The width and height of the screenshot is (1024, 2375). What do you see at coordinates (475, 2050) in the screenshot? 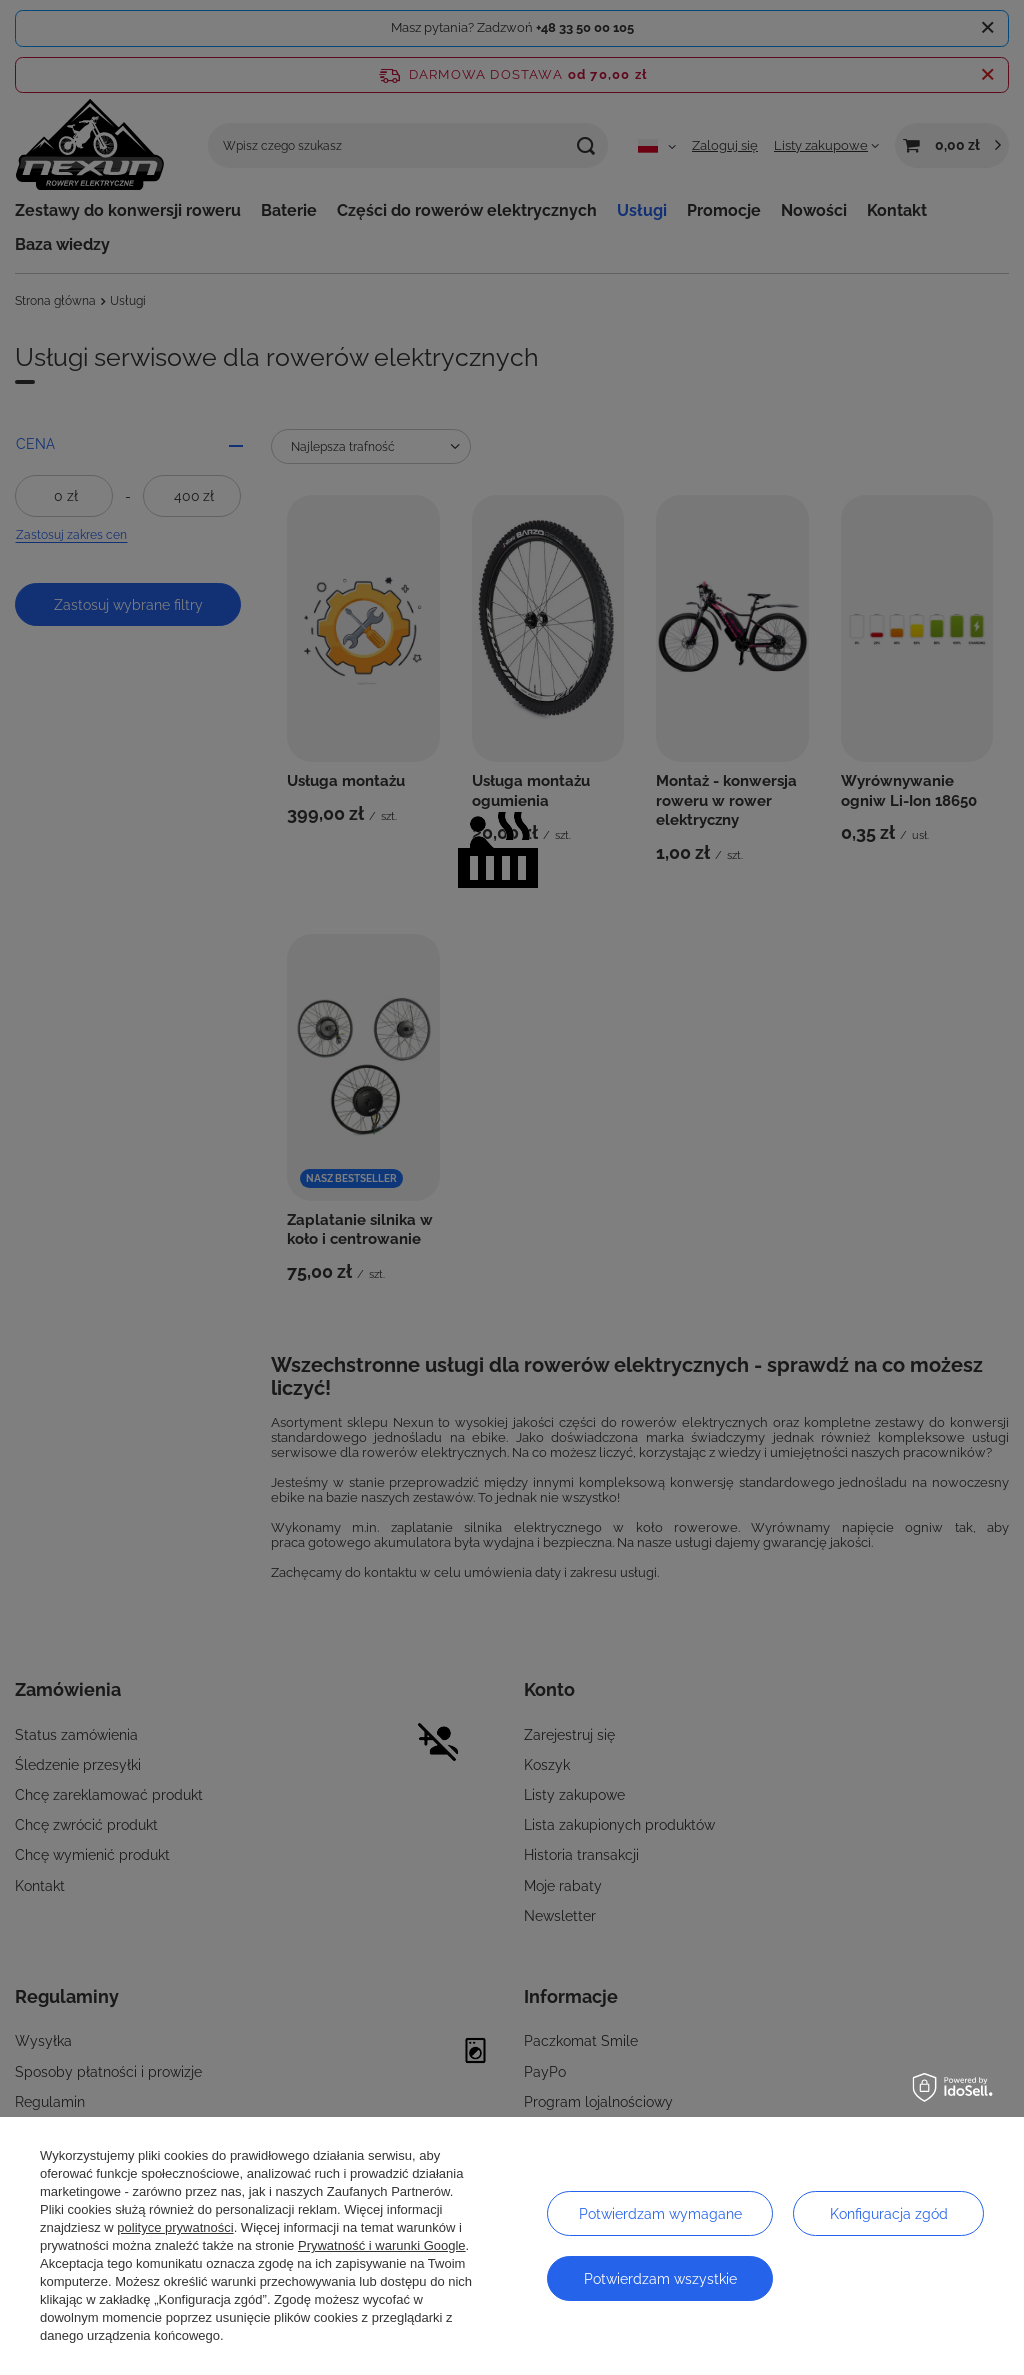
I see `find nearby laundromat or laundry services` at bounding box center [475, 2050].